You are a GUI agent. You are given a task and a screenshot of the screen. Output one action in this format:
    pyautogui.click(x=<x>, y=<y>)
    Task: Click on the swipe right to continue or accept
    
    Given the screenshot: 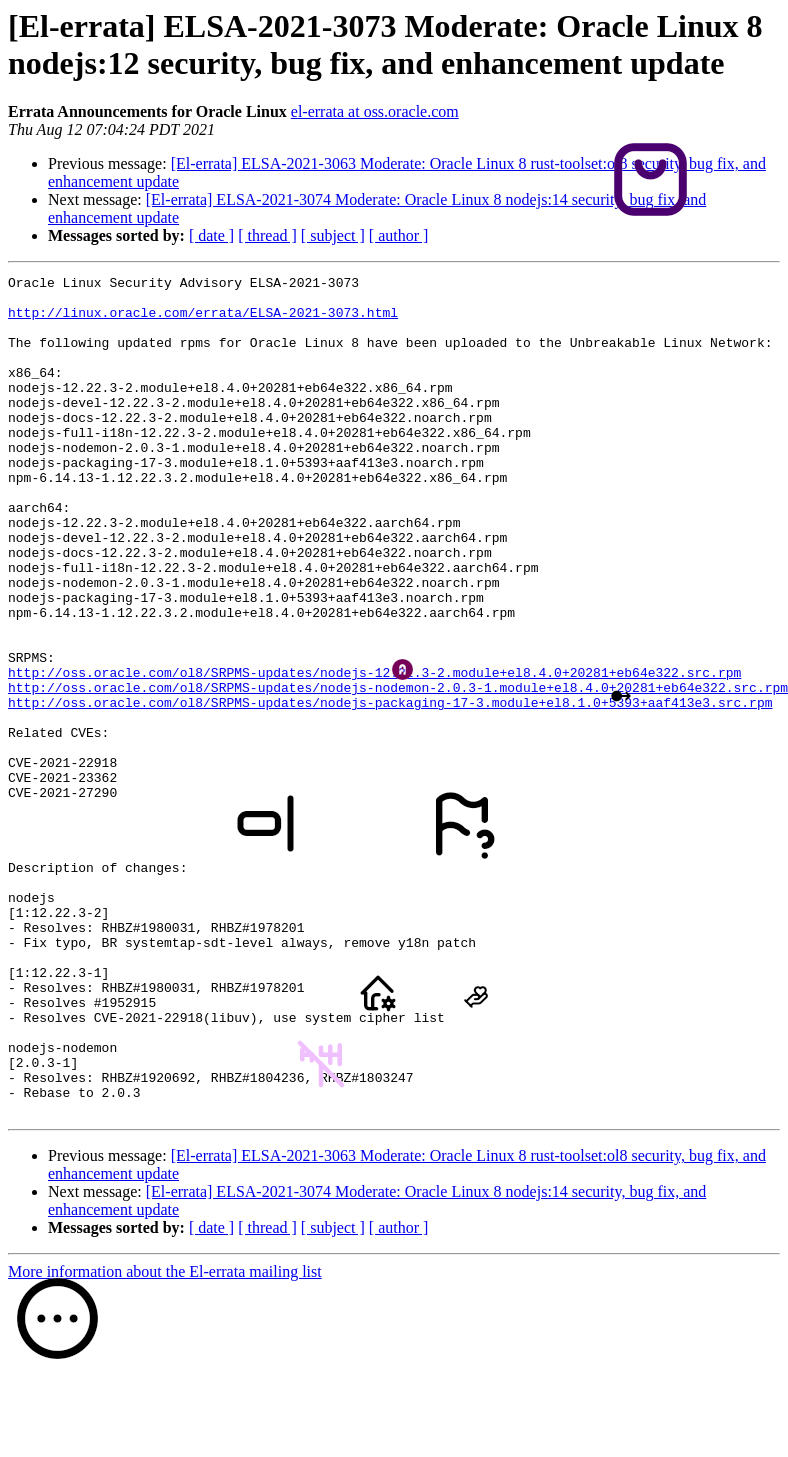 What is the action you would take?
    pyautogui.click(x=621, y=696)
    